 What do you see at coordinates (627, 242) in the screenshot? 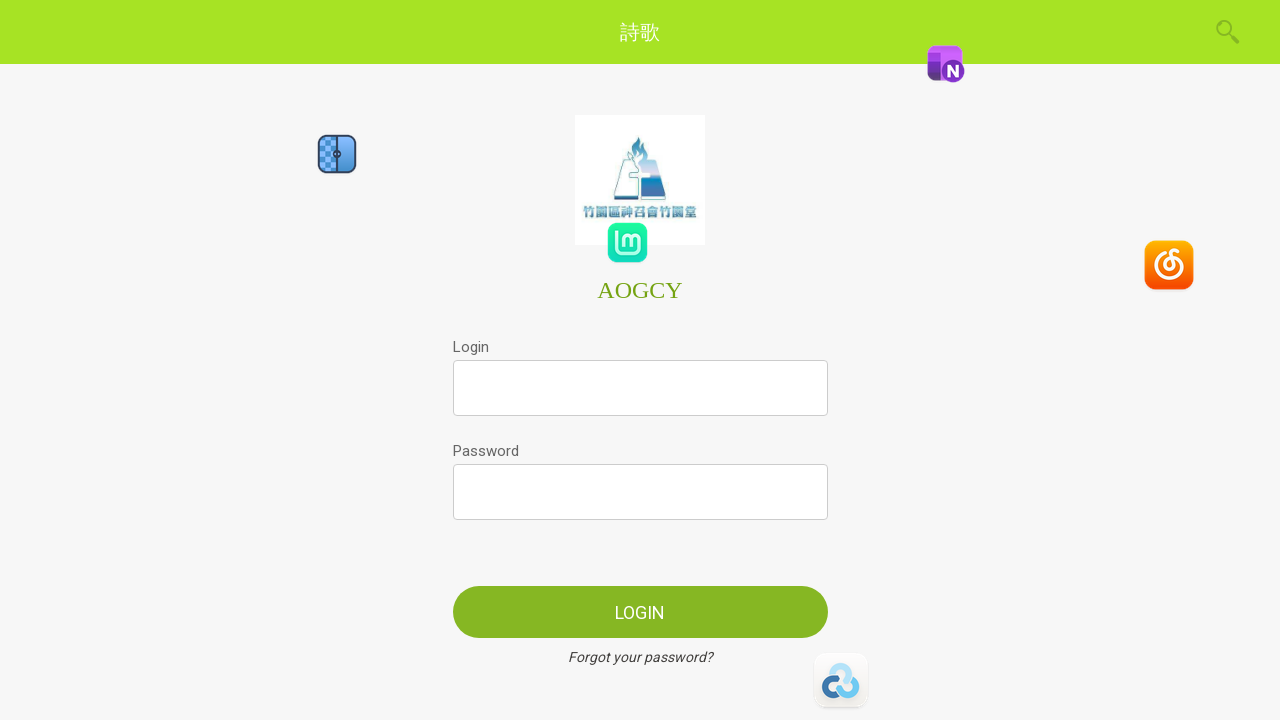
I see `open linux mint welcome screen` at bounding box center [627, 242].